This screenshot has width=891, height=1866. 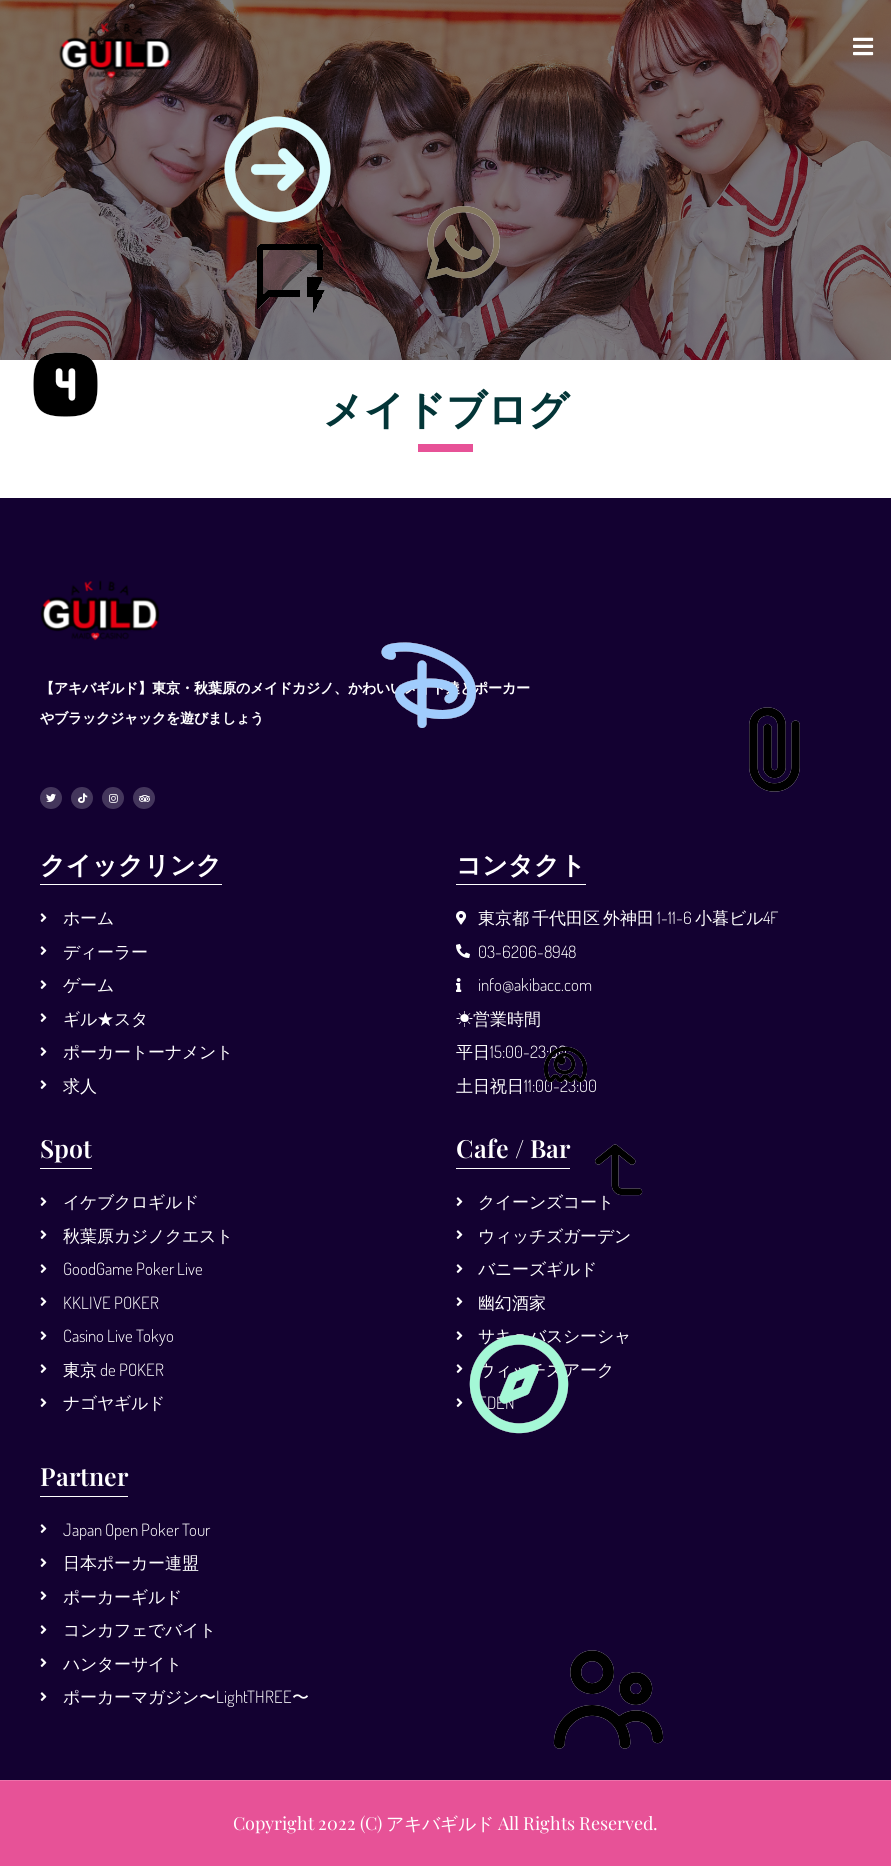 What do you see at coordinates (277, 169) in the screenshot?
I see `proceed to the next step` at bounding box center [277, 169].